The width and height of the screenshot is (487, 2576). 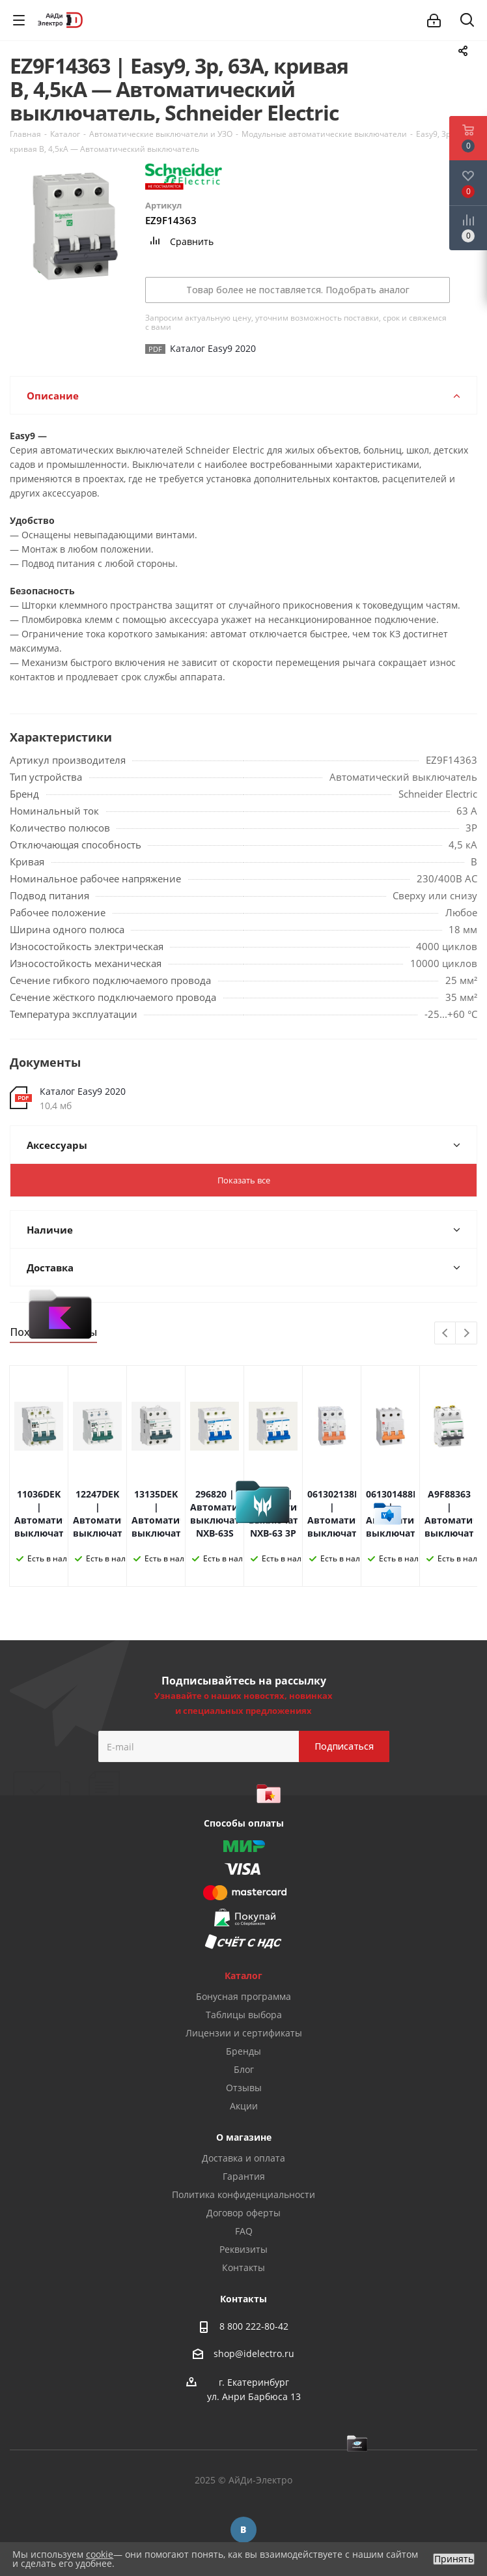 What do you see at coordinates (268, 1794) in the screenshot?
I see `open your bookmarked files folder` at bounding box center [268, 1794].